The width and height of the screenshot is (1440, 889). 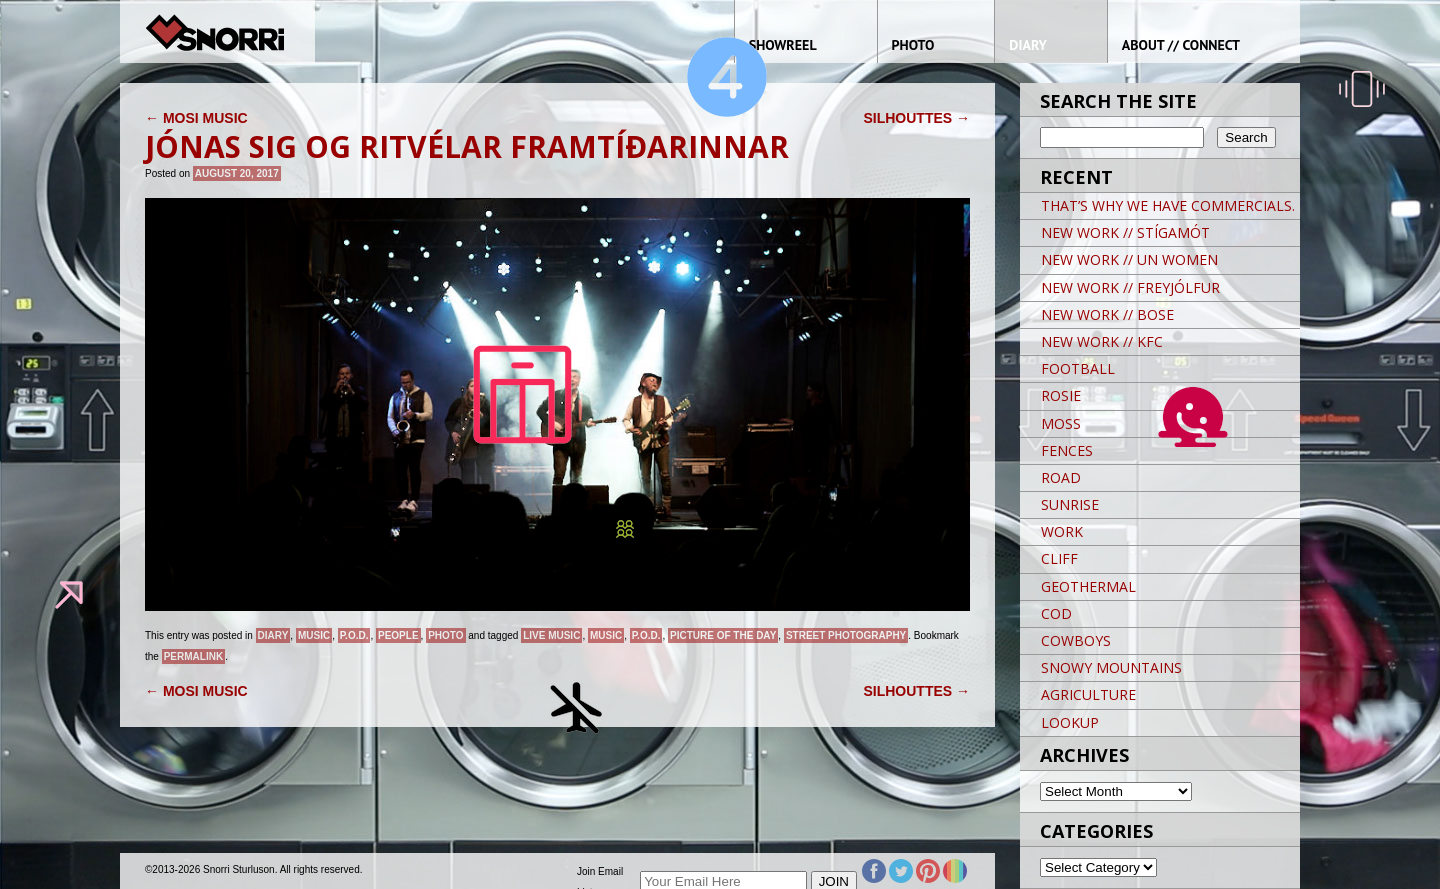 I want to click on indicates elevator access or location, so click(x=522, y=394).